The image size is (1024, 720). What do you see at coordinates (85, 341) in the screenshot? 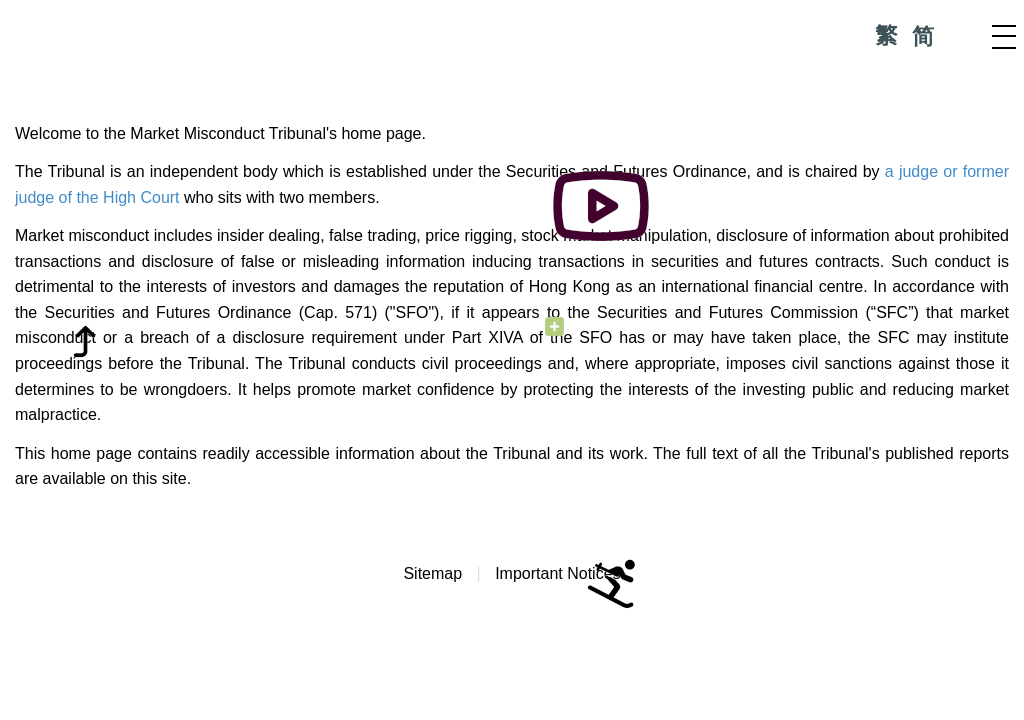
I see `reply to a message or comment` at bounding box center [85, 341].